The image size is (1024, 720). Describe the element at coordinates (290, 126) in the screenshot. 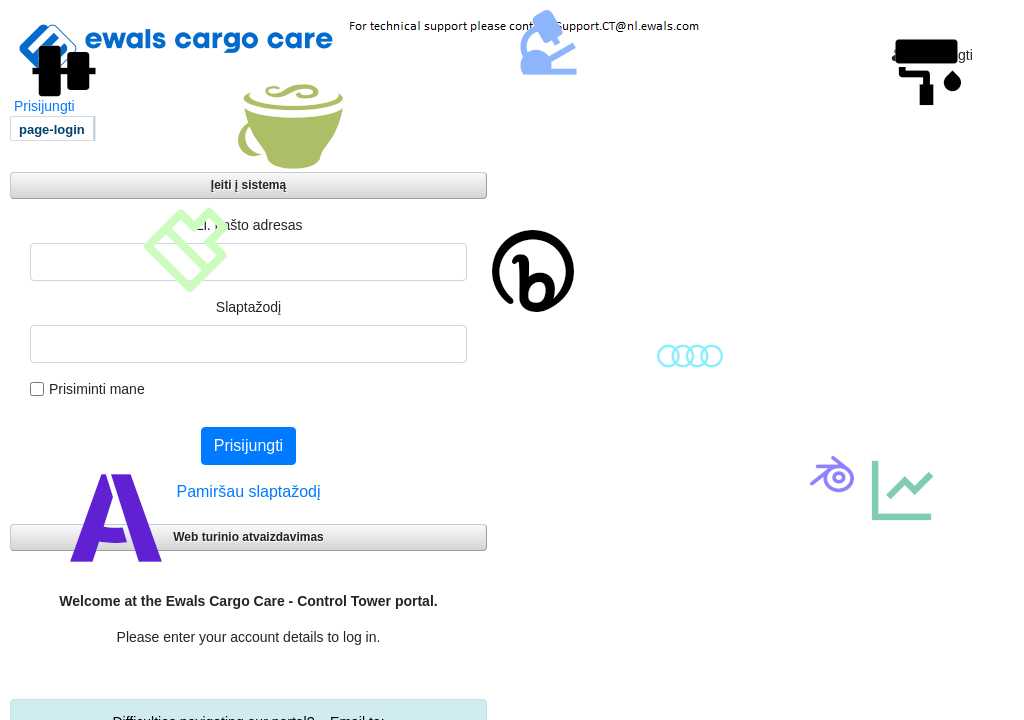

I see `indicates coffeescript programming language` at that location.